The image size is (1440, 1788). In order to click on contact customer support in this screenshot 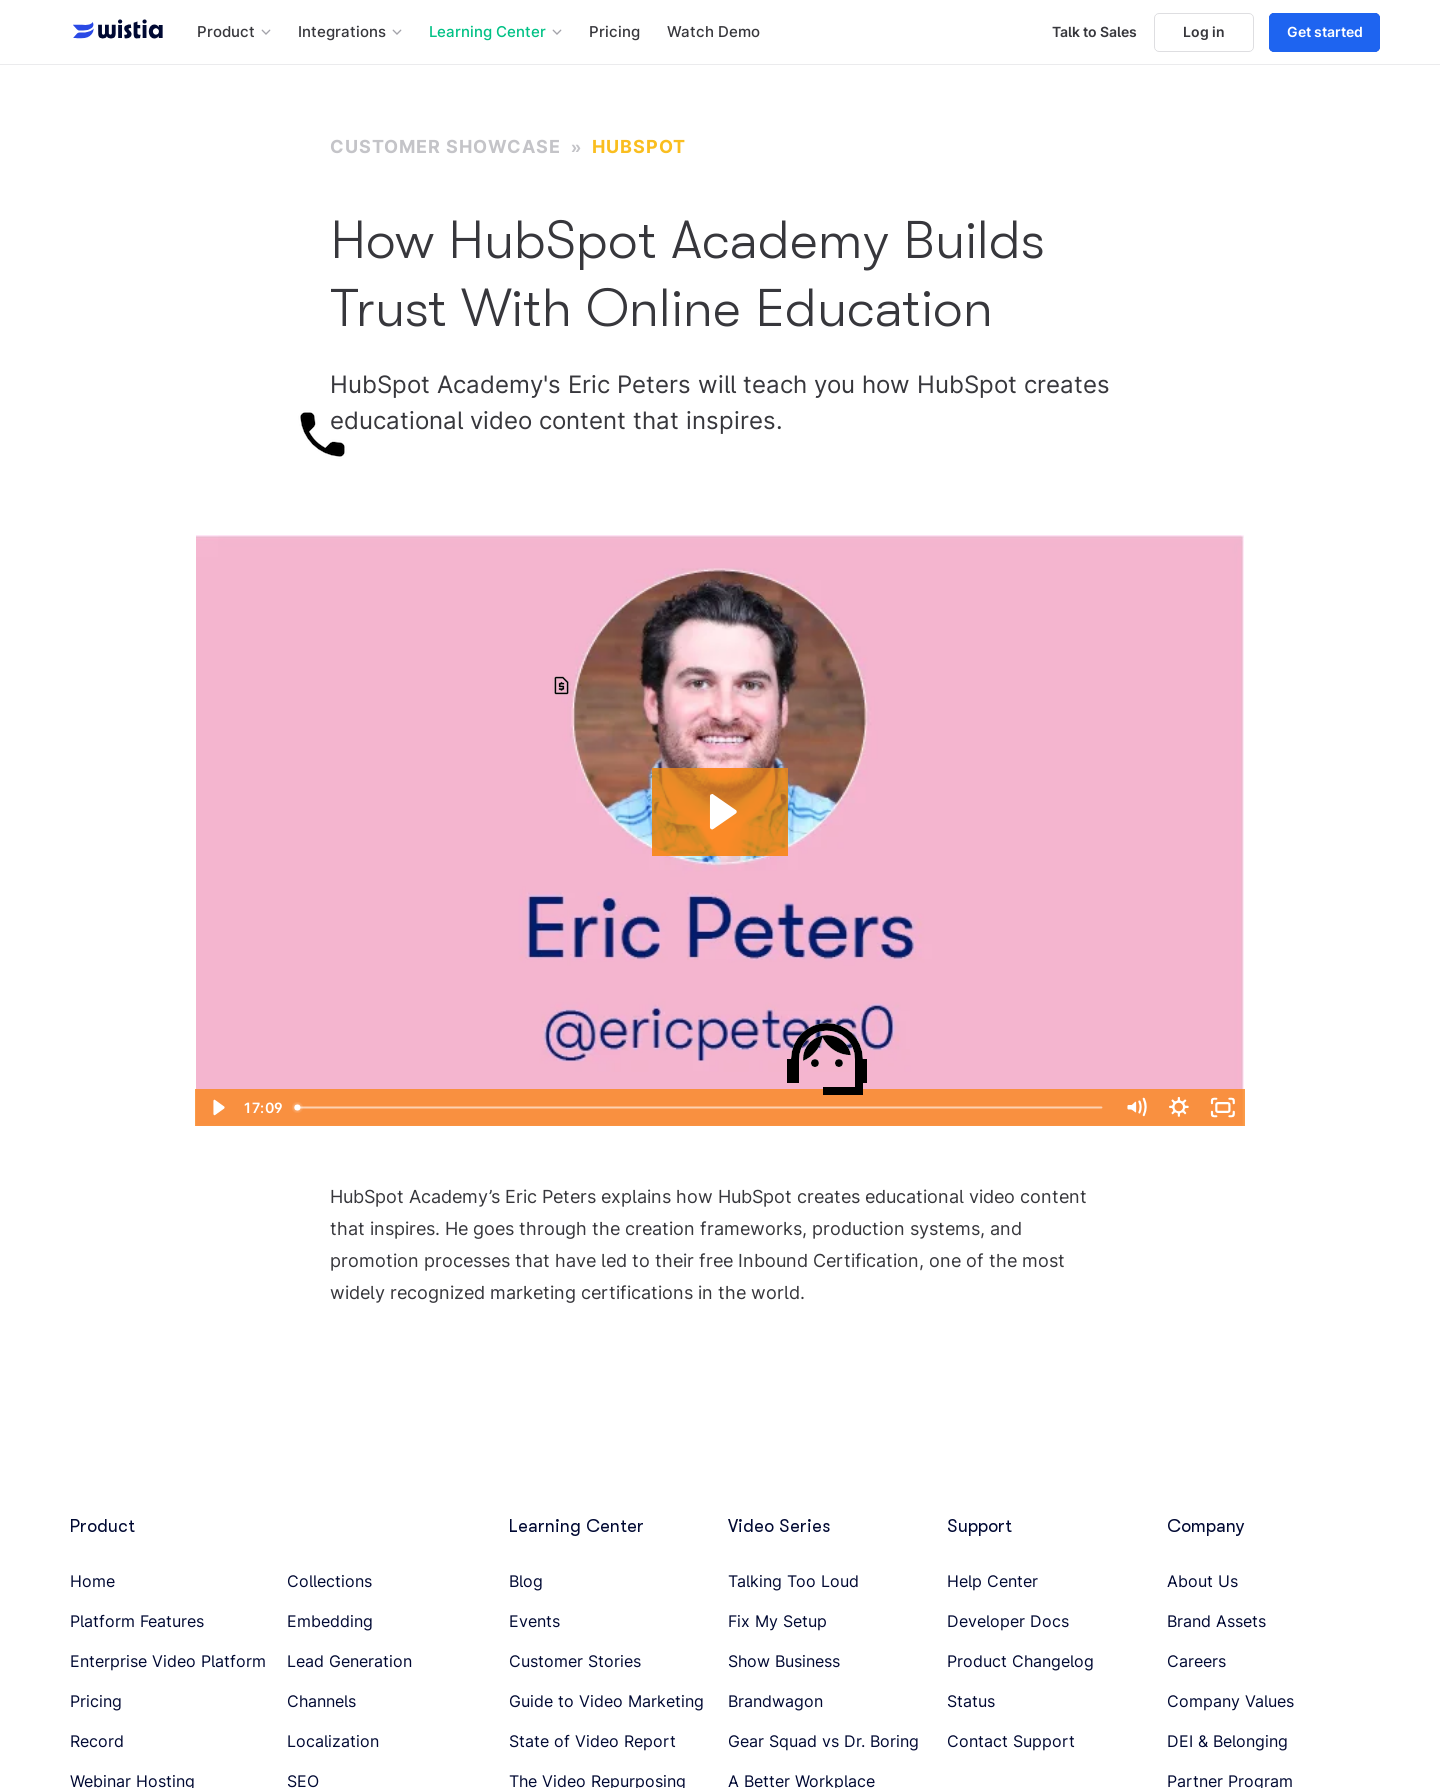, I will do `click(827, 1059)`.